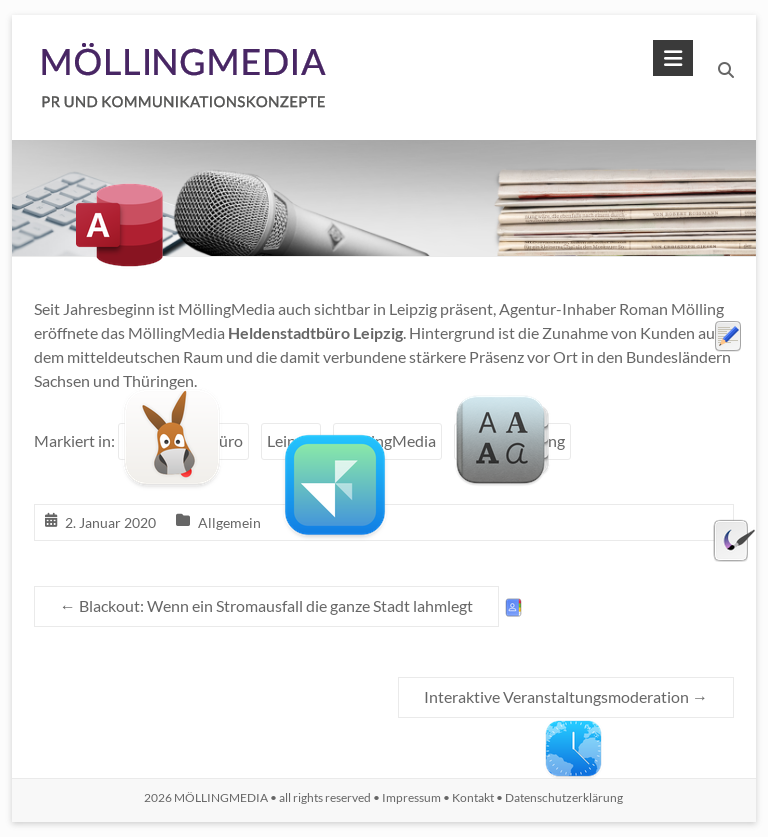  What do you see at coordinates (513, 607) in the screenshot?
I see `open the address book application` at bounding box center [513, 607].